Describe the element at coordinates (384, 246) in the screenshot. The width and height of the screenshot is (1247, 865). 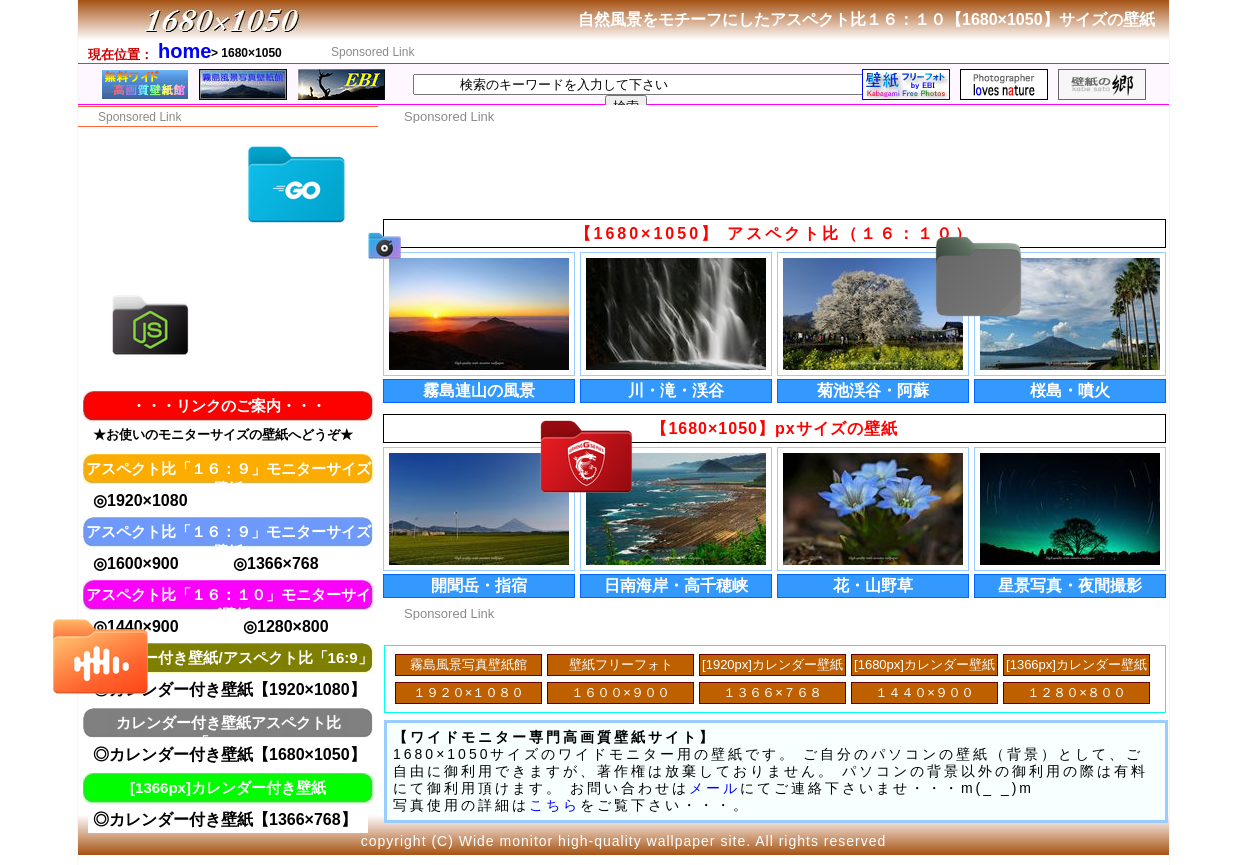
I see `open your music files folder` at that location.